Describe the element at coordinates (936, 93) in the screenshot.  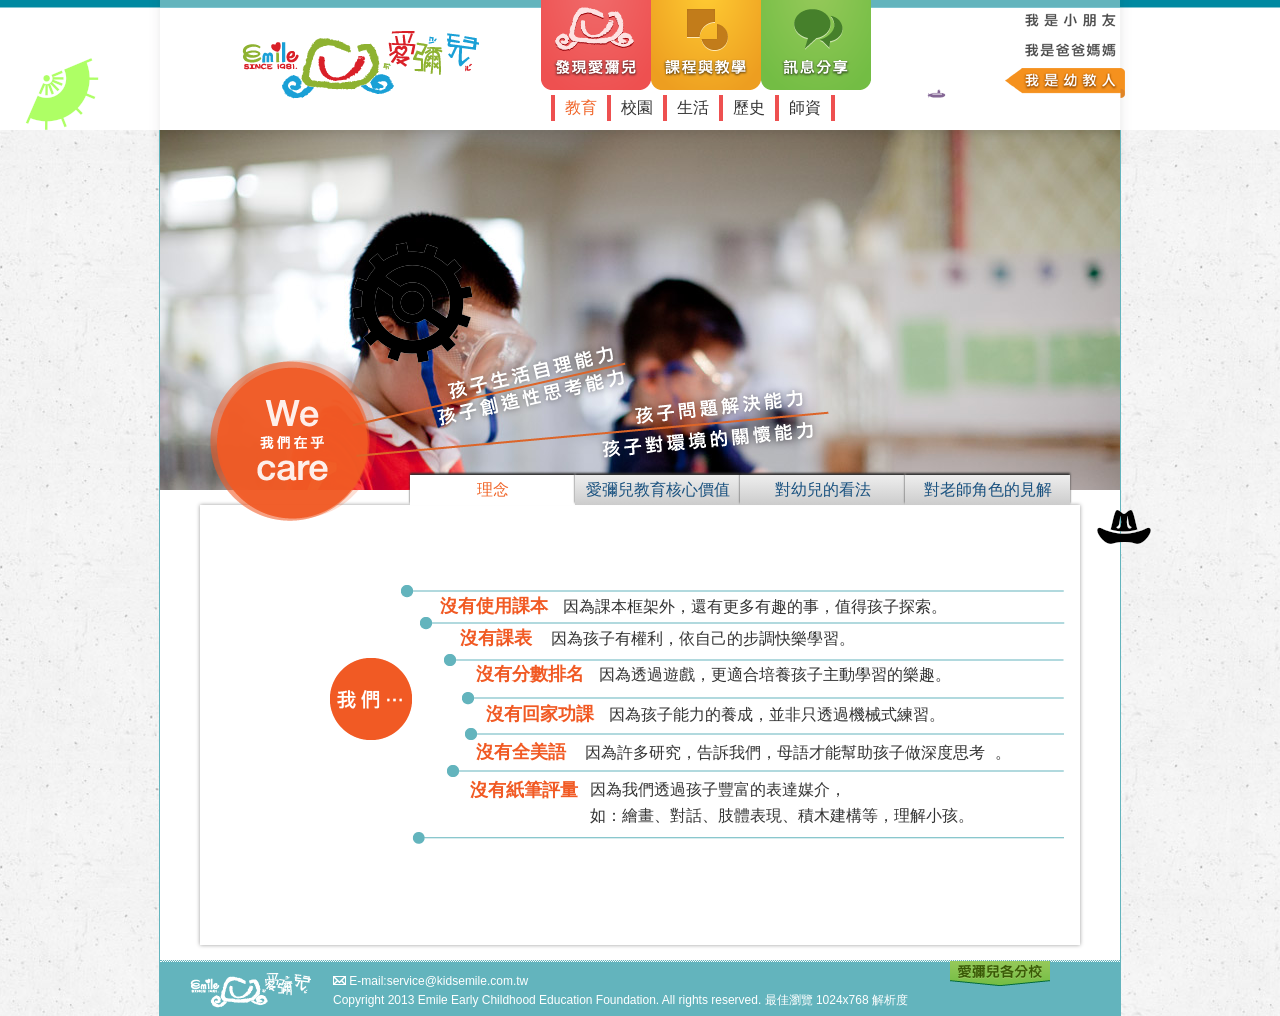
I see `navigate to submarine or underwater vessel section` at that location.